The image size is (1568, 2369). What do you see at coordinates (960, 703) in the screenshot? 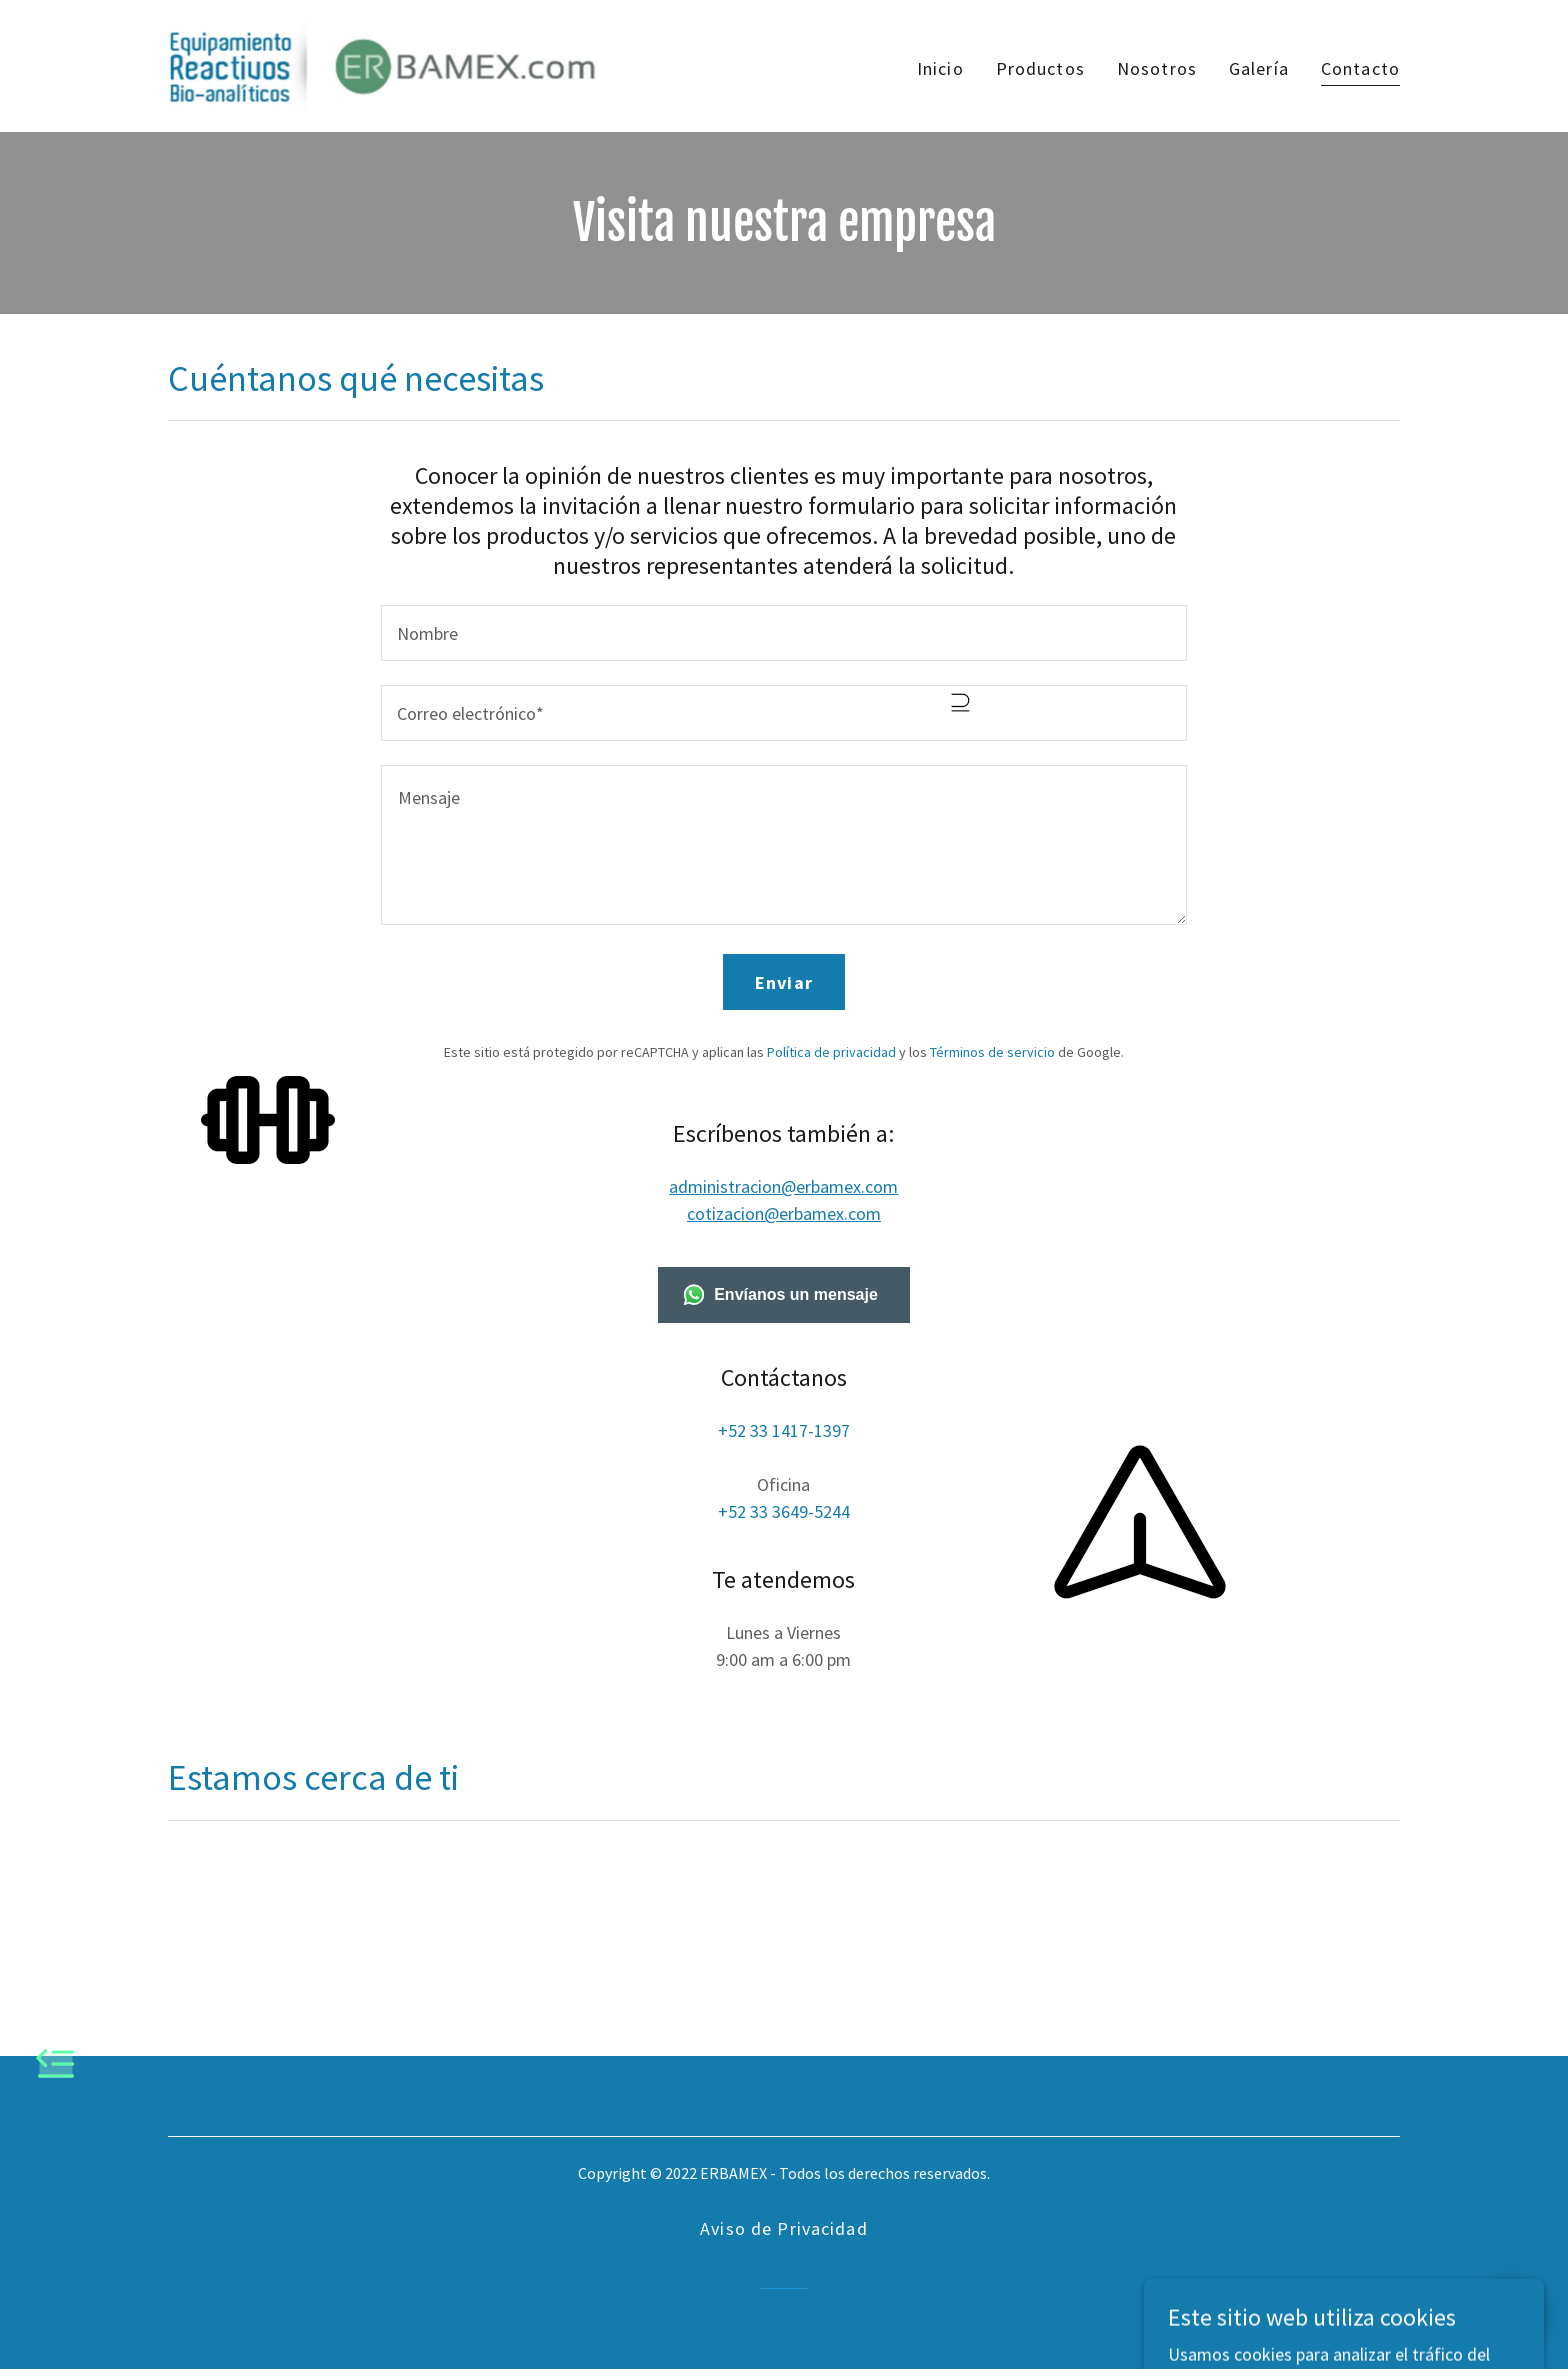
I see `indicates a superset mathematical relationship` at bounding box center [960, 703].